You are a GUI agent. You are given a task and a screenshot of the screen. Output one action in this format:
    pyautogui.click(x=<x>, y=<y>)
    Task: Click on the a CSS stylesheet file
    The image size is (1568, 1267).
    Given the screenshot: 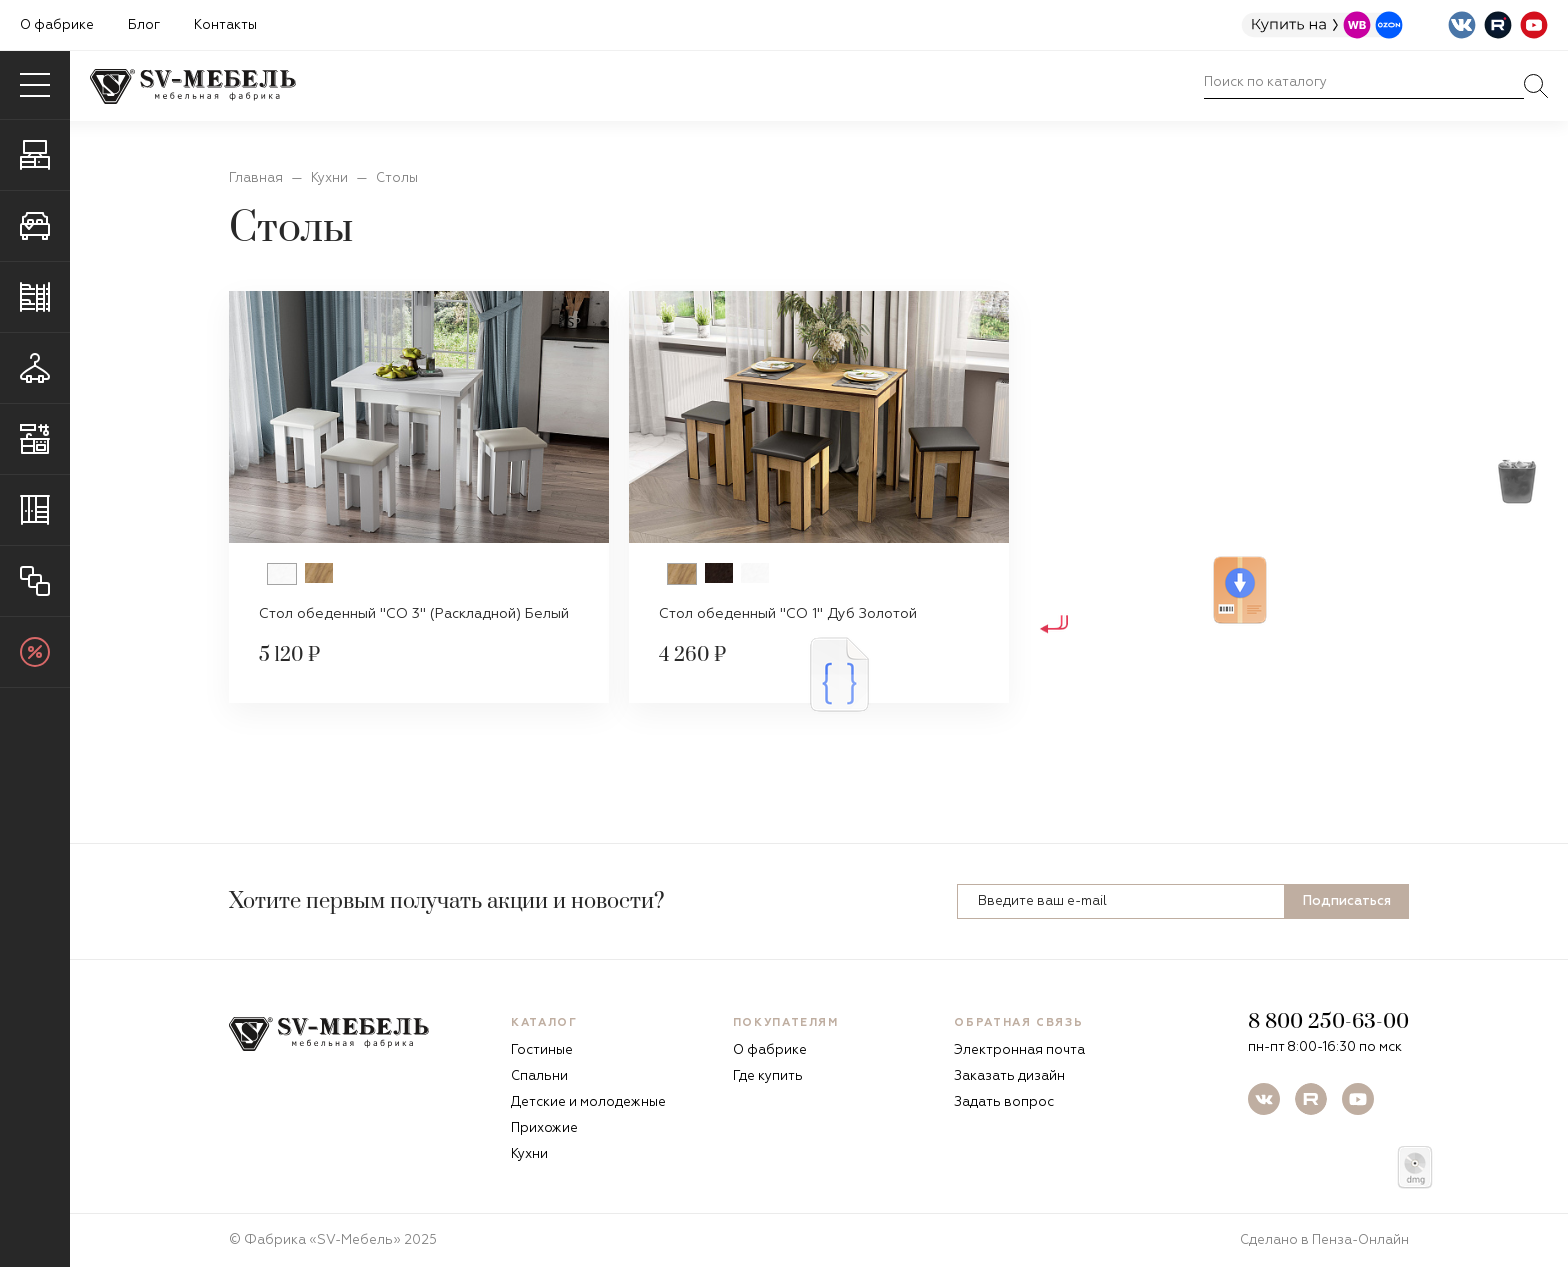 What is the action you would take?
    pyautogui.click(x=839, y=674)
    